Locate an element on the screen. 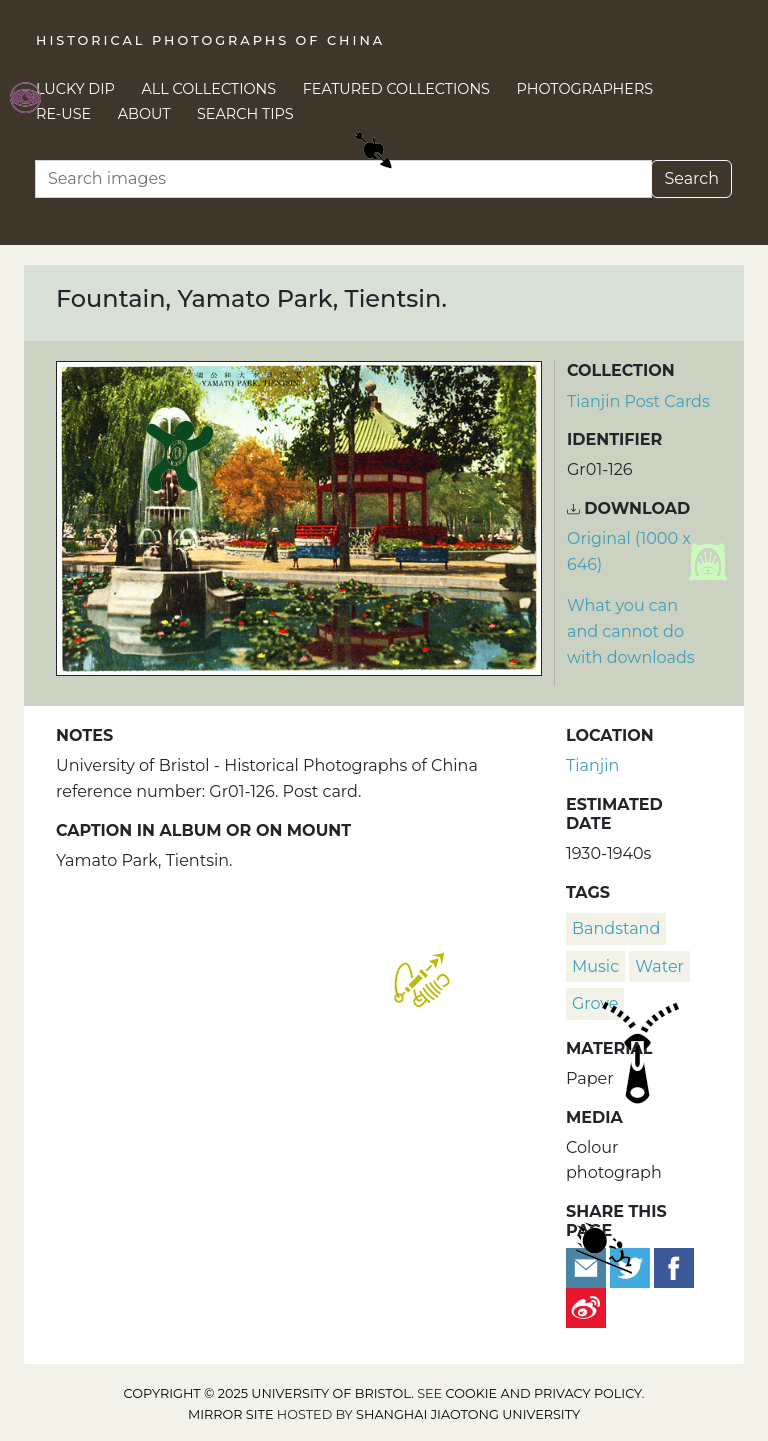 This screenshot has height=1441, width=768. select a practice target or training dummy is located at coordinates (179, 456).